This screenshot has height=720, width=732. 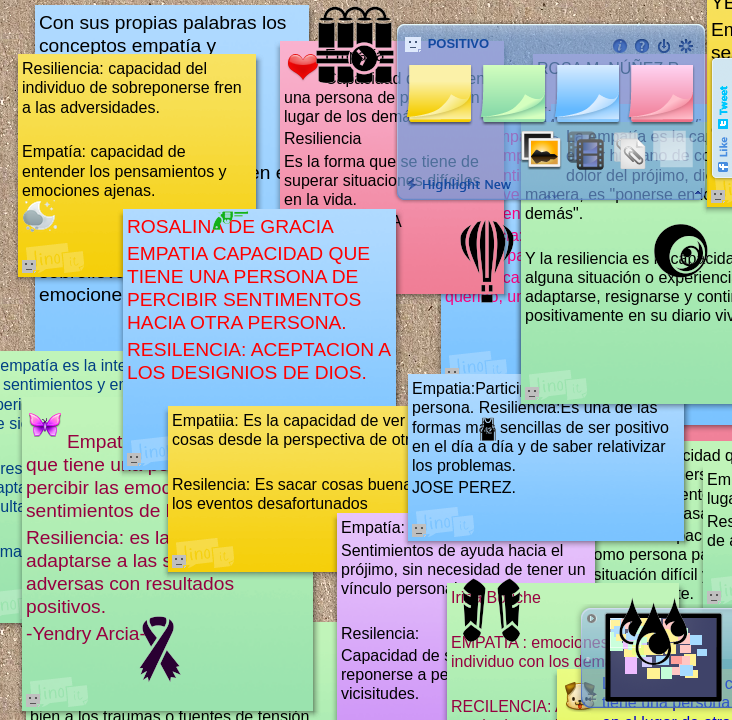 What do you see at coordinates (159, 649) in the screenshot?
I see `indicates support for a cause or awareness campaign` at bounding box center [159, 649].